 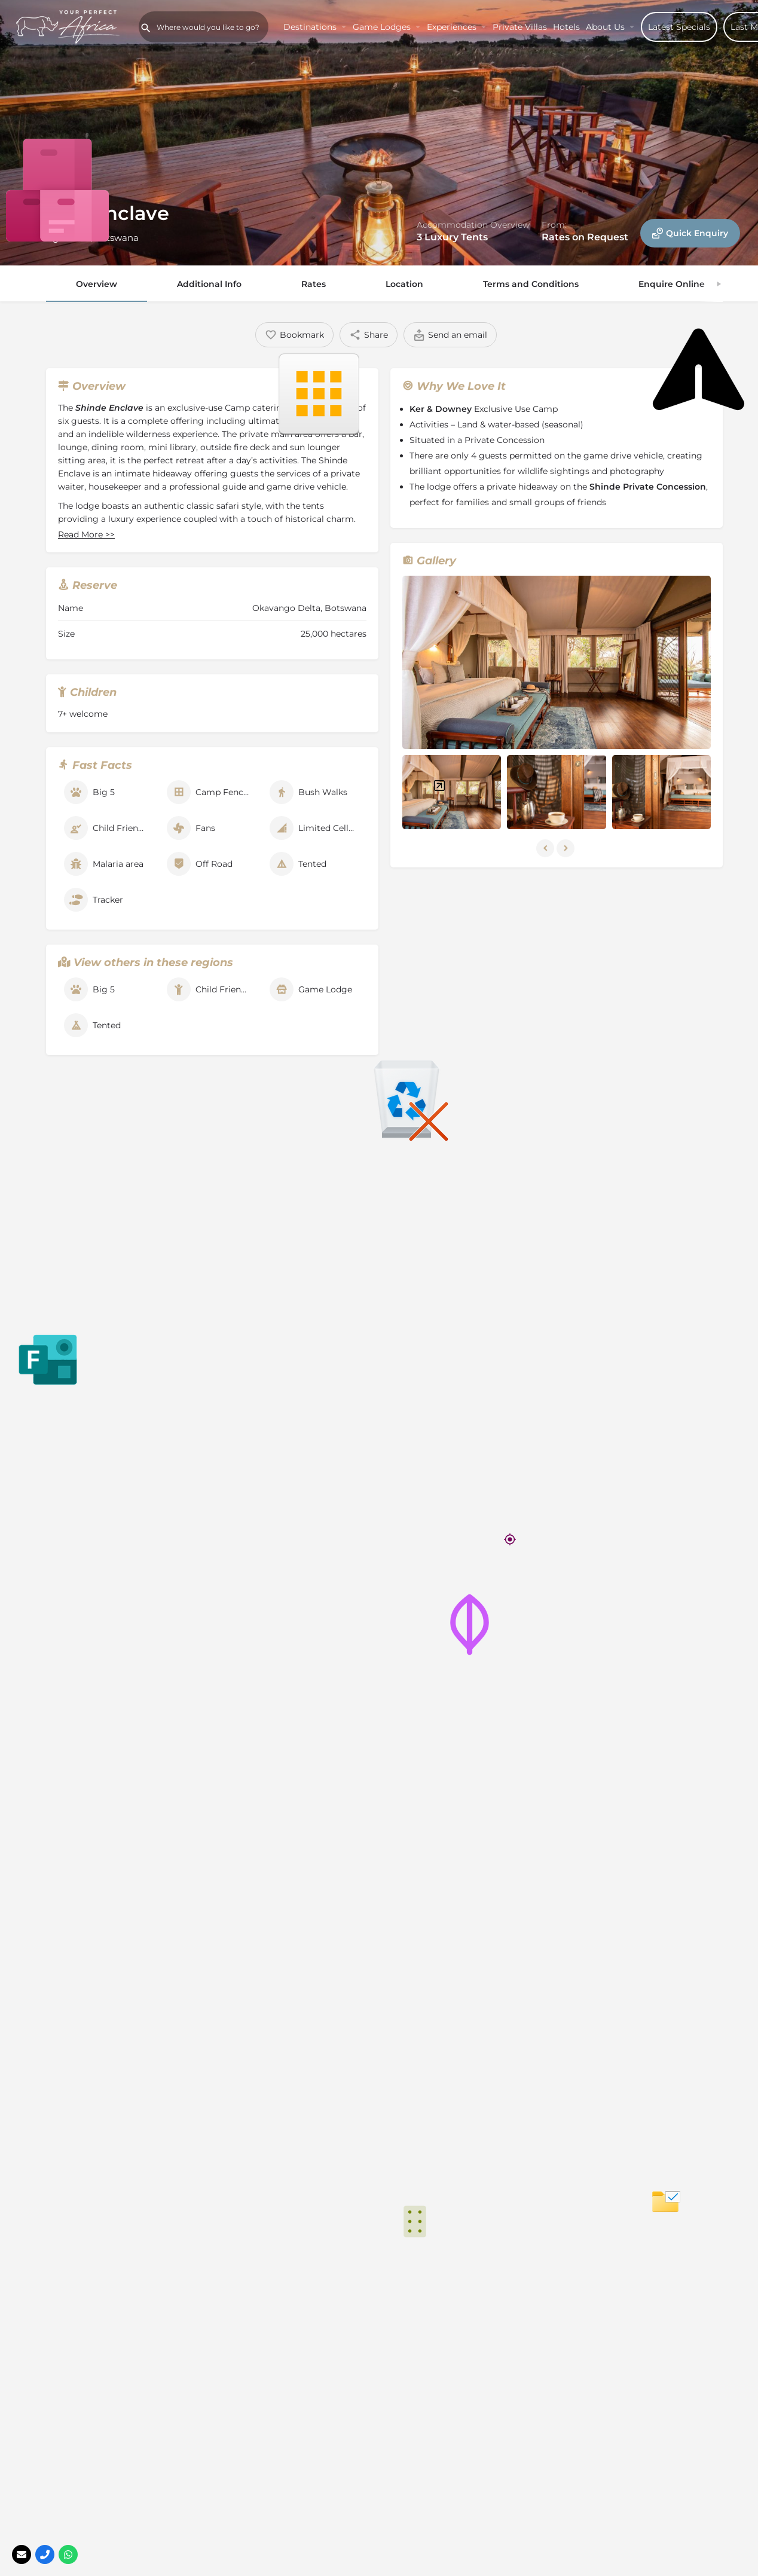 I want to click on open link in a new window or tab, so click(x=439, y=786).